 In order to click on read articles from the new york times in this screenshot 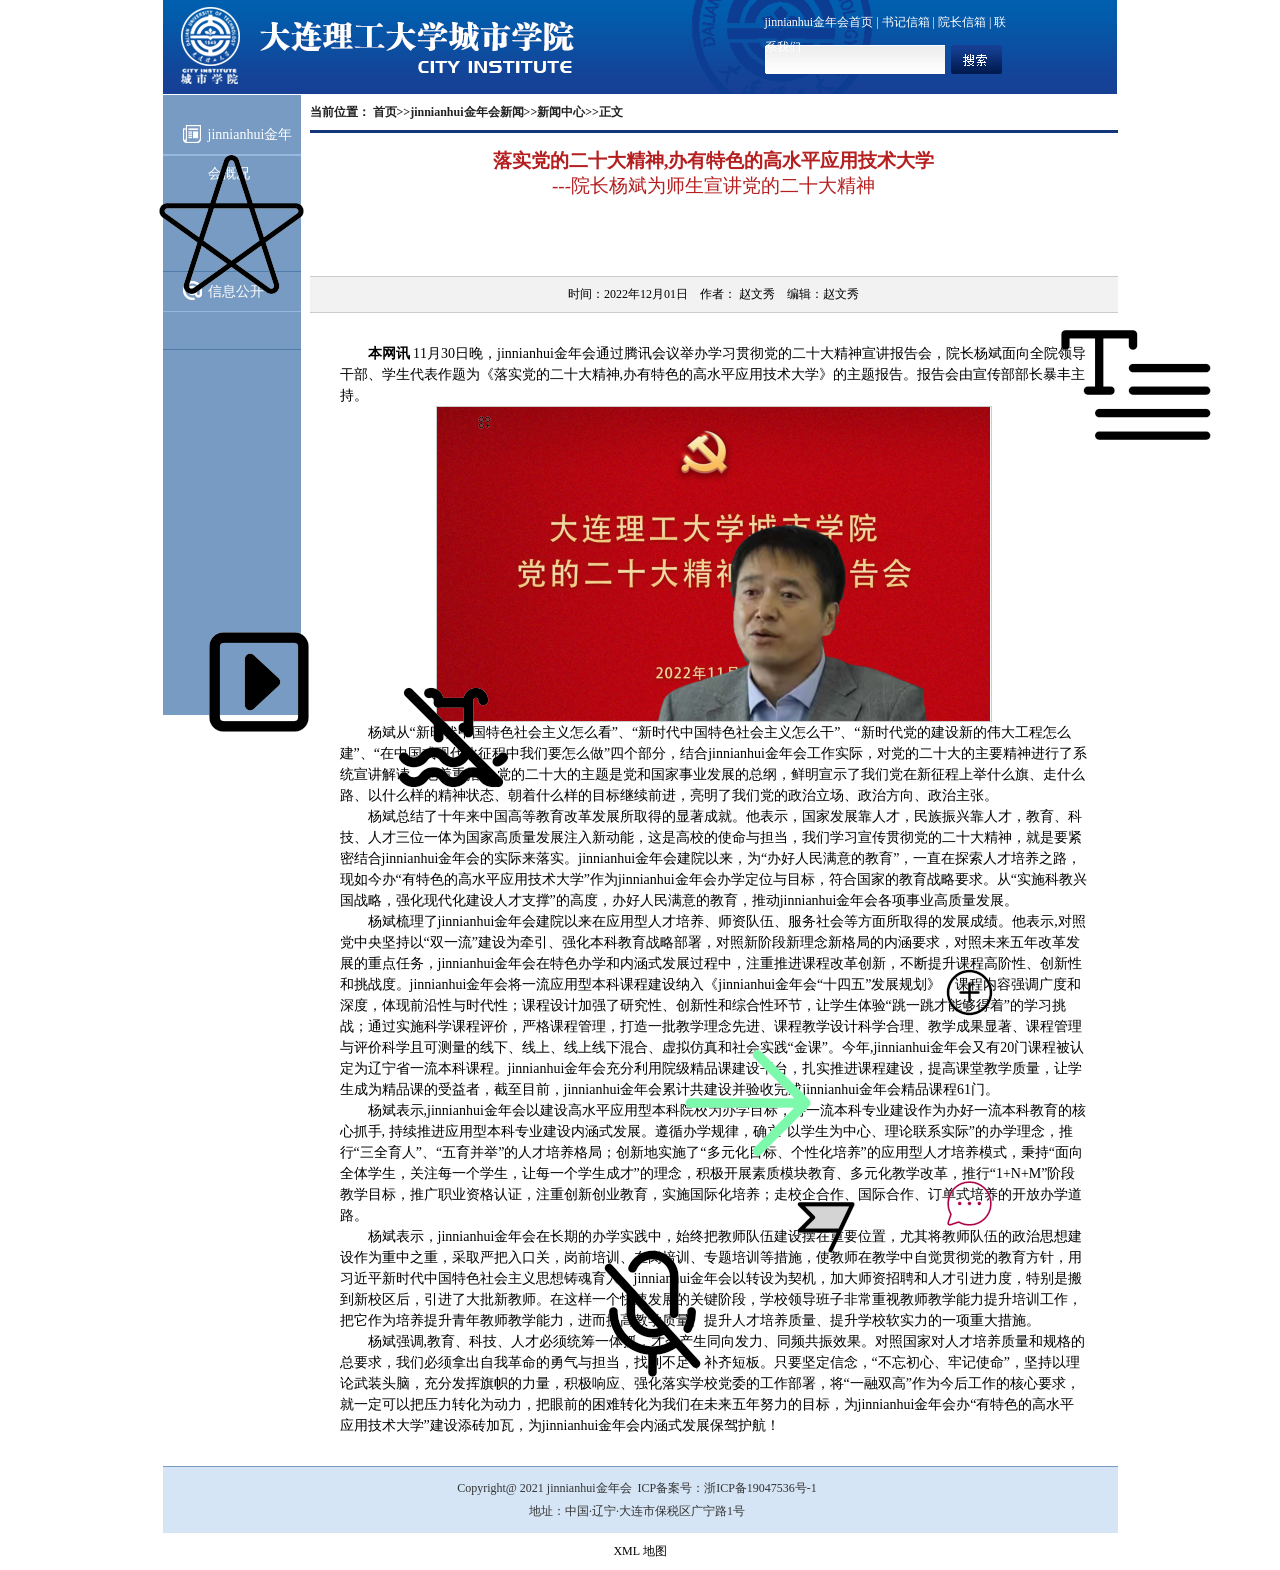, I will do `click(1133, 385)`.